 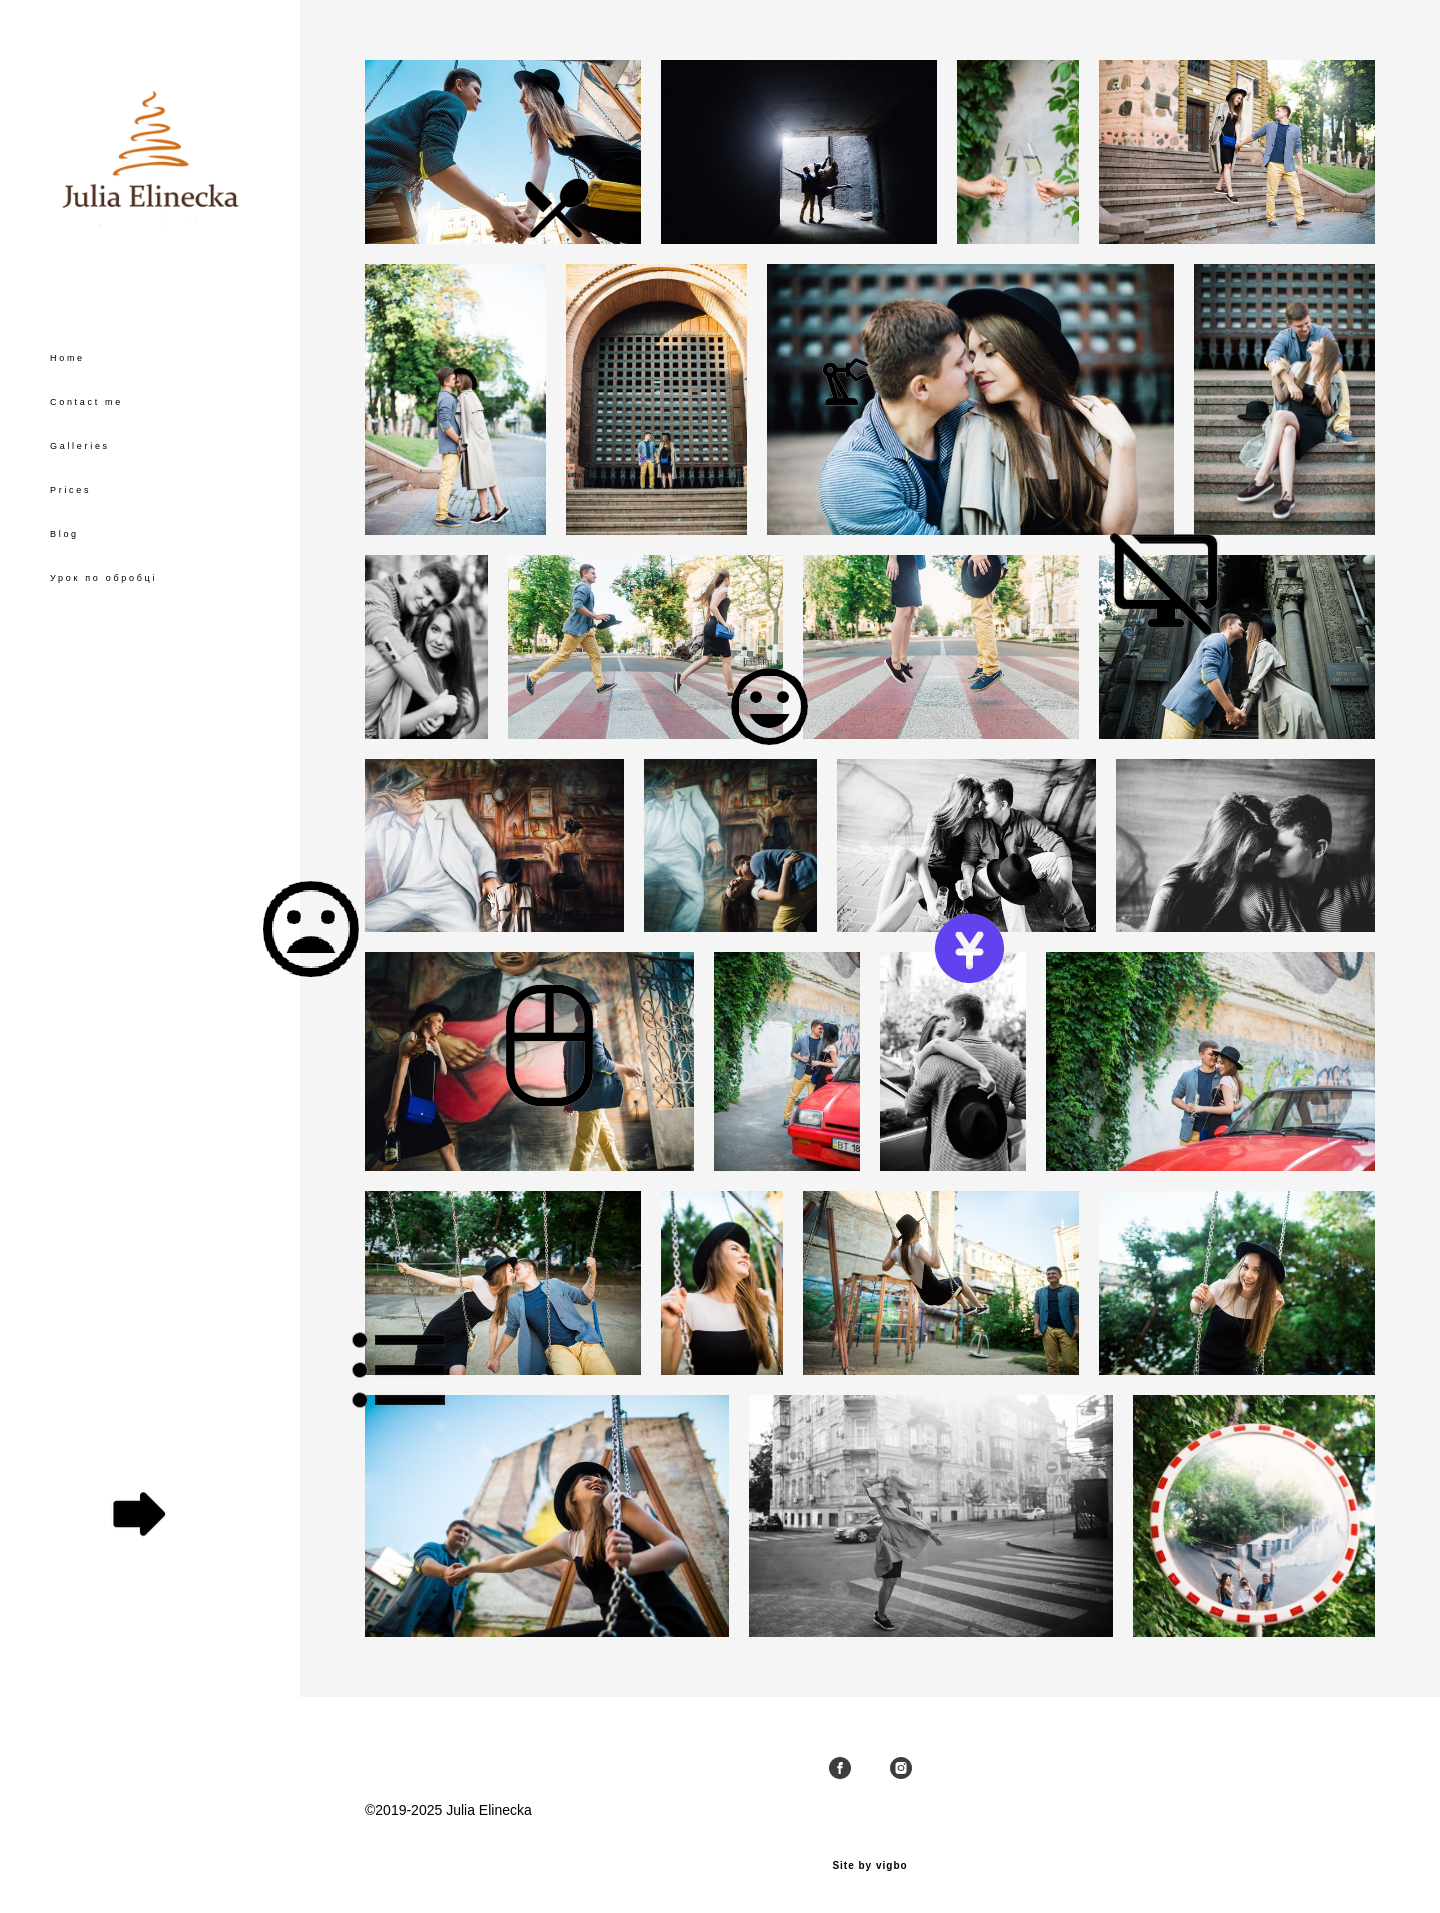 I want to click on forward an email or message, so click(x=140, y=1514).